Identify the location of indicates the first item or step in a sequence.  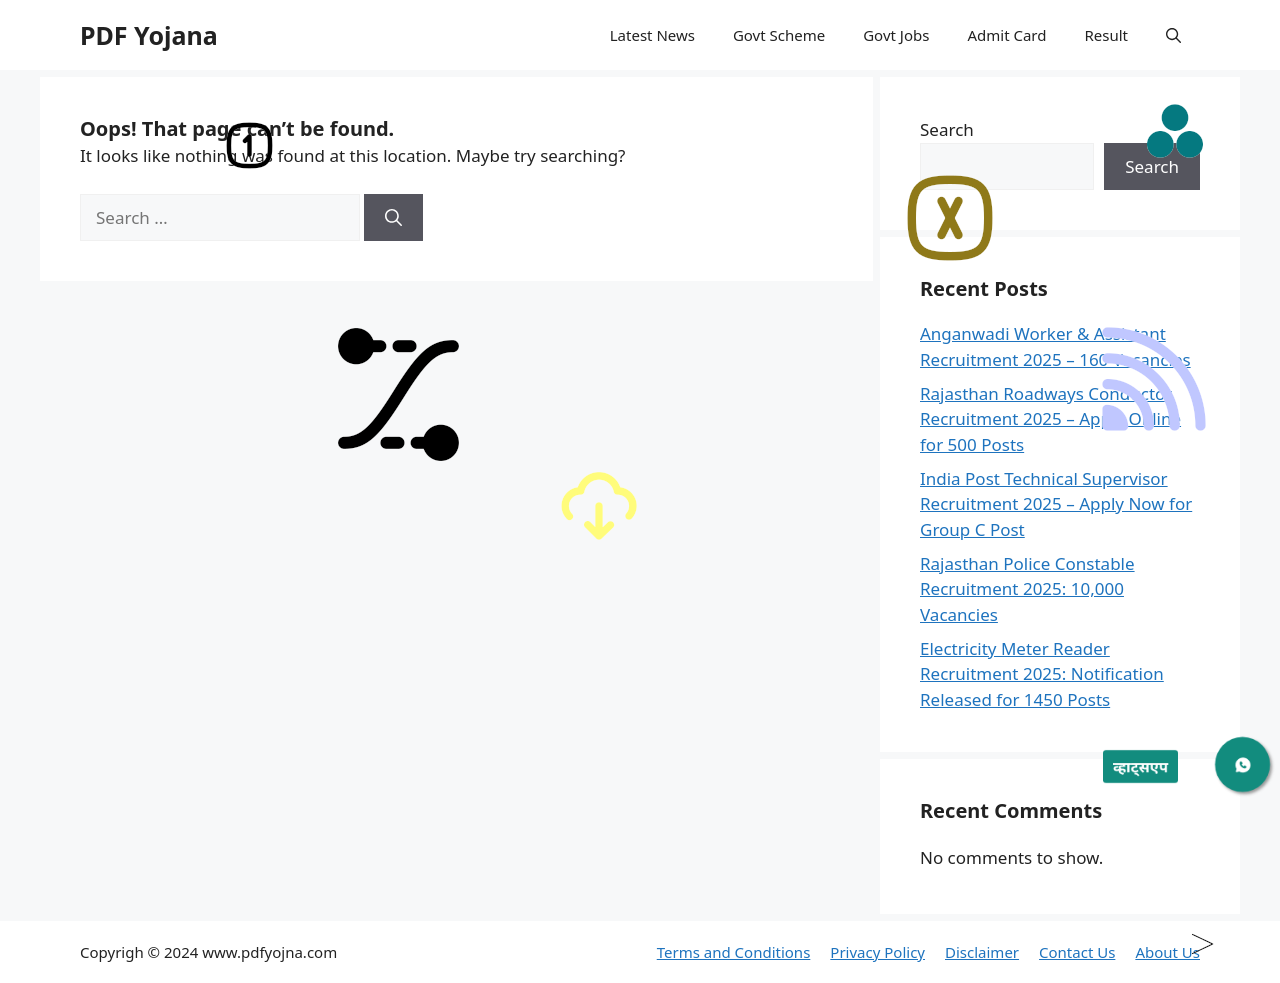
(249, 145).